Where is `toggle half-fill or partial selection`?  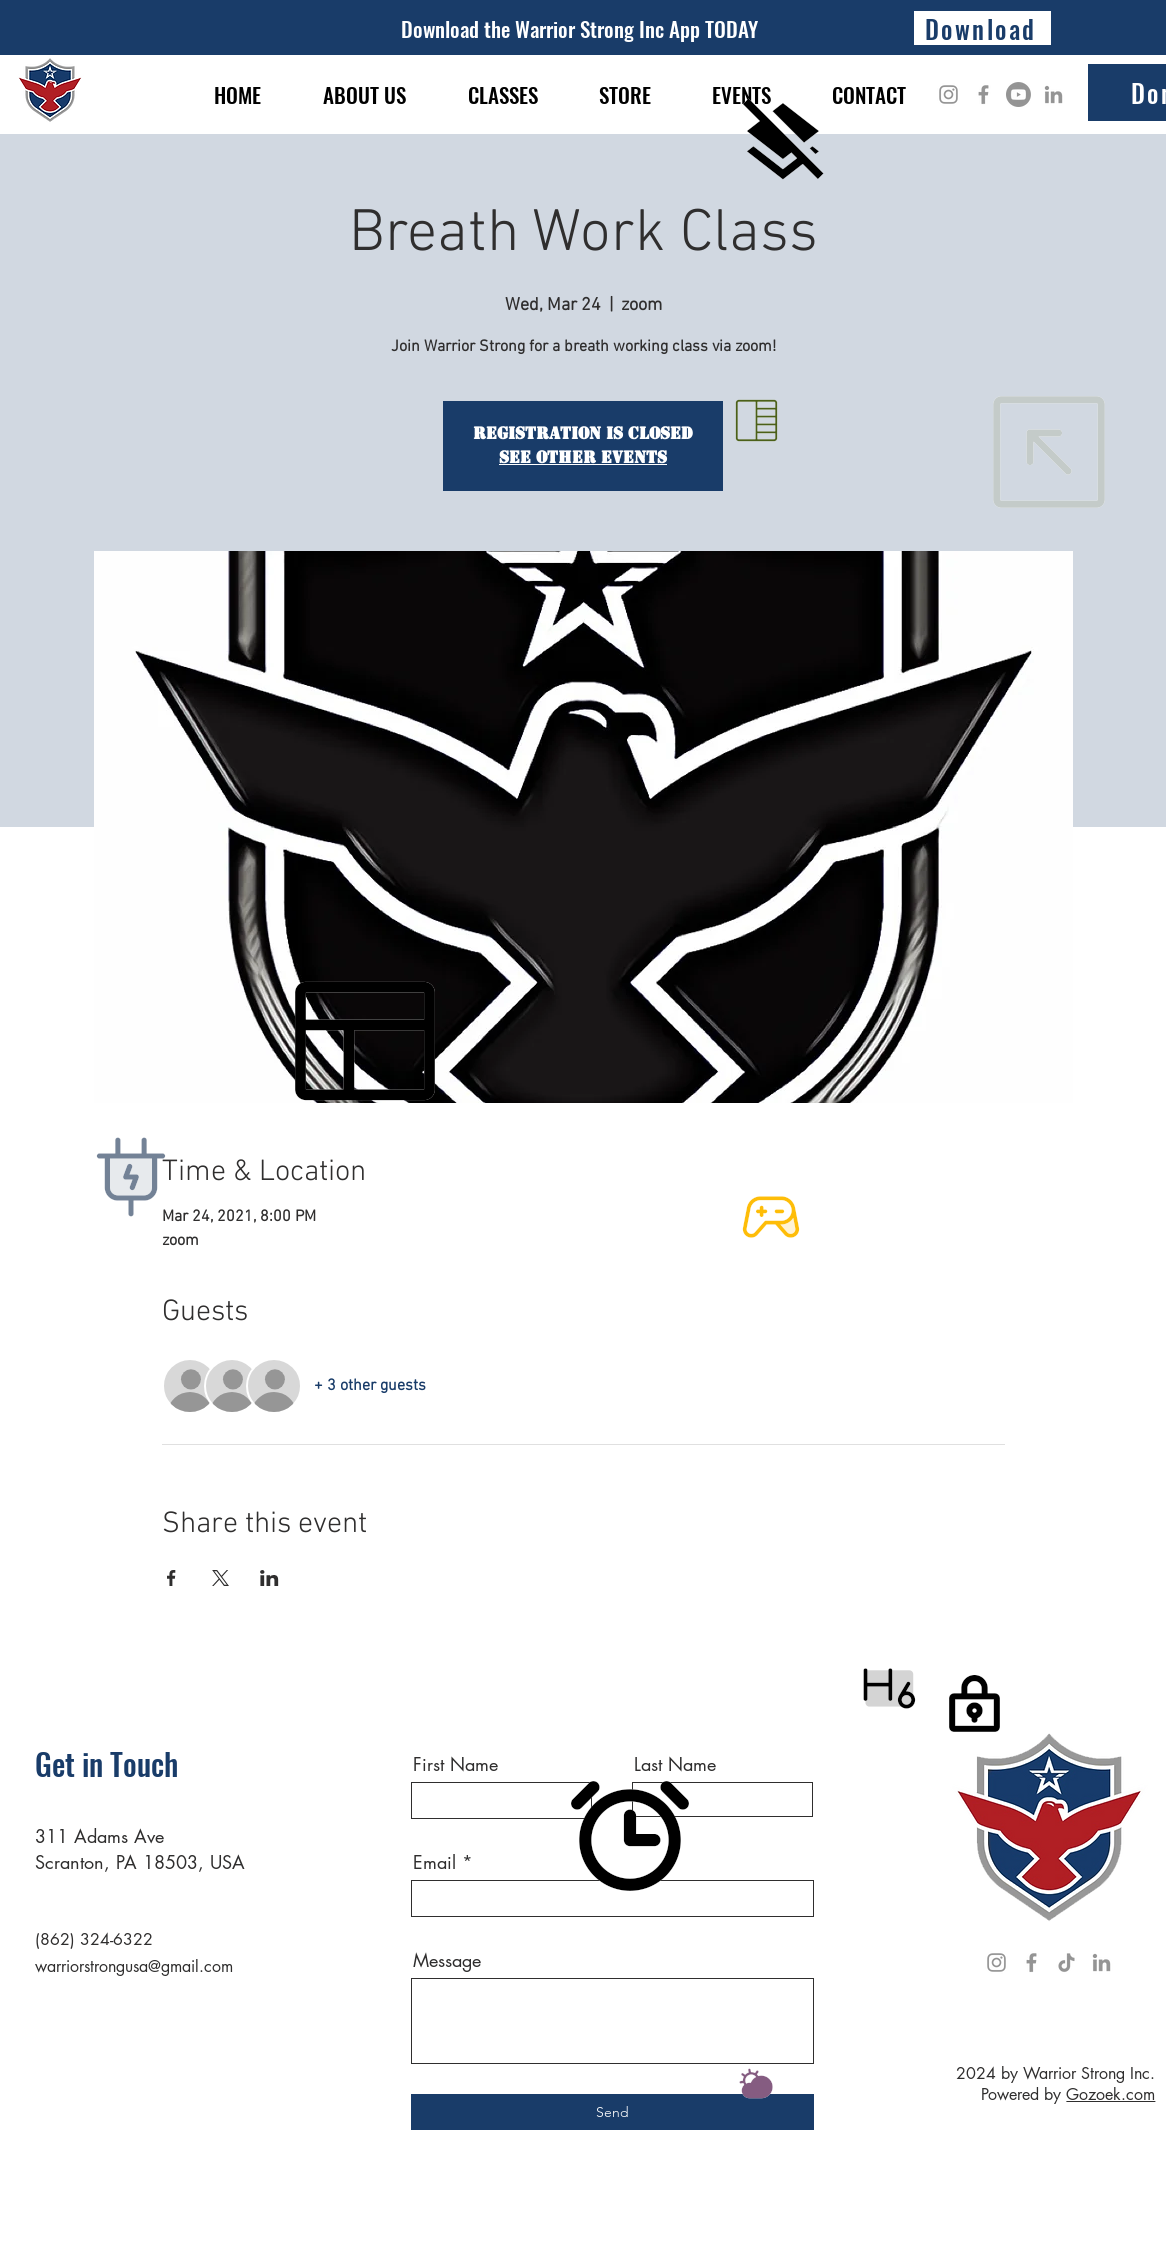 toggle half-fill or partial selection is located at coordinates (756, 420).